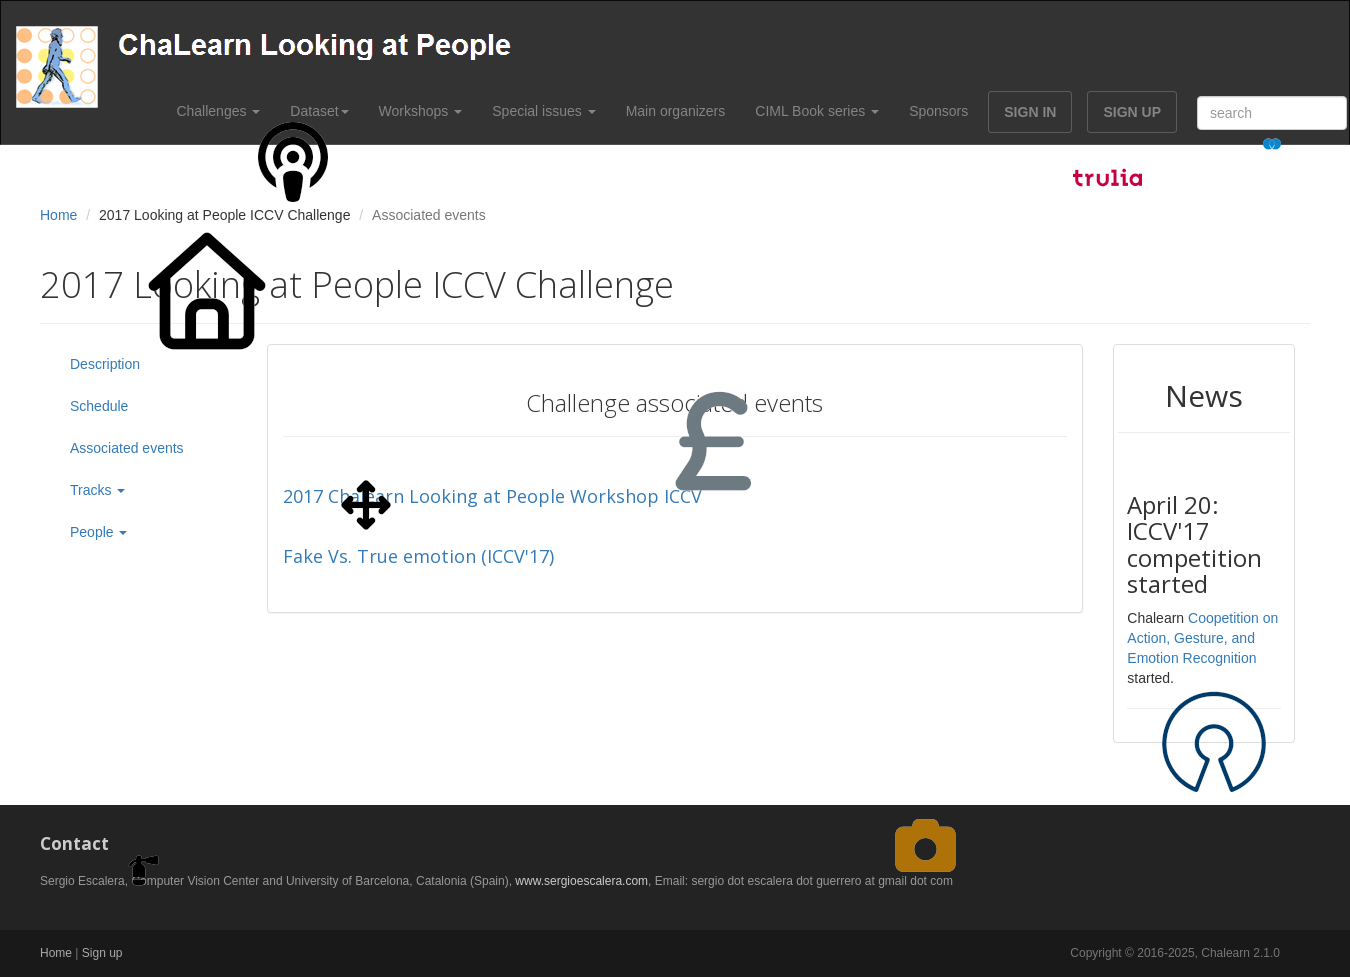 This screenshot has height=977, width=1350. I want to click on indicates british pound currency, so click(715, 440).